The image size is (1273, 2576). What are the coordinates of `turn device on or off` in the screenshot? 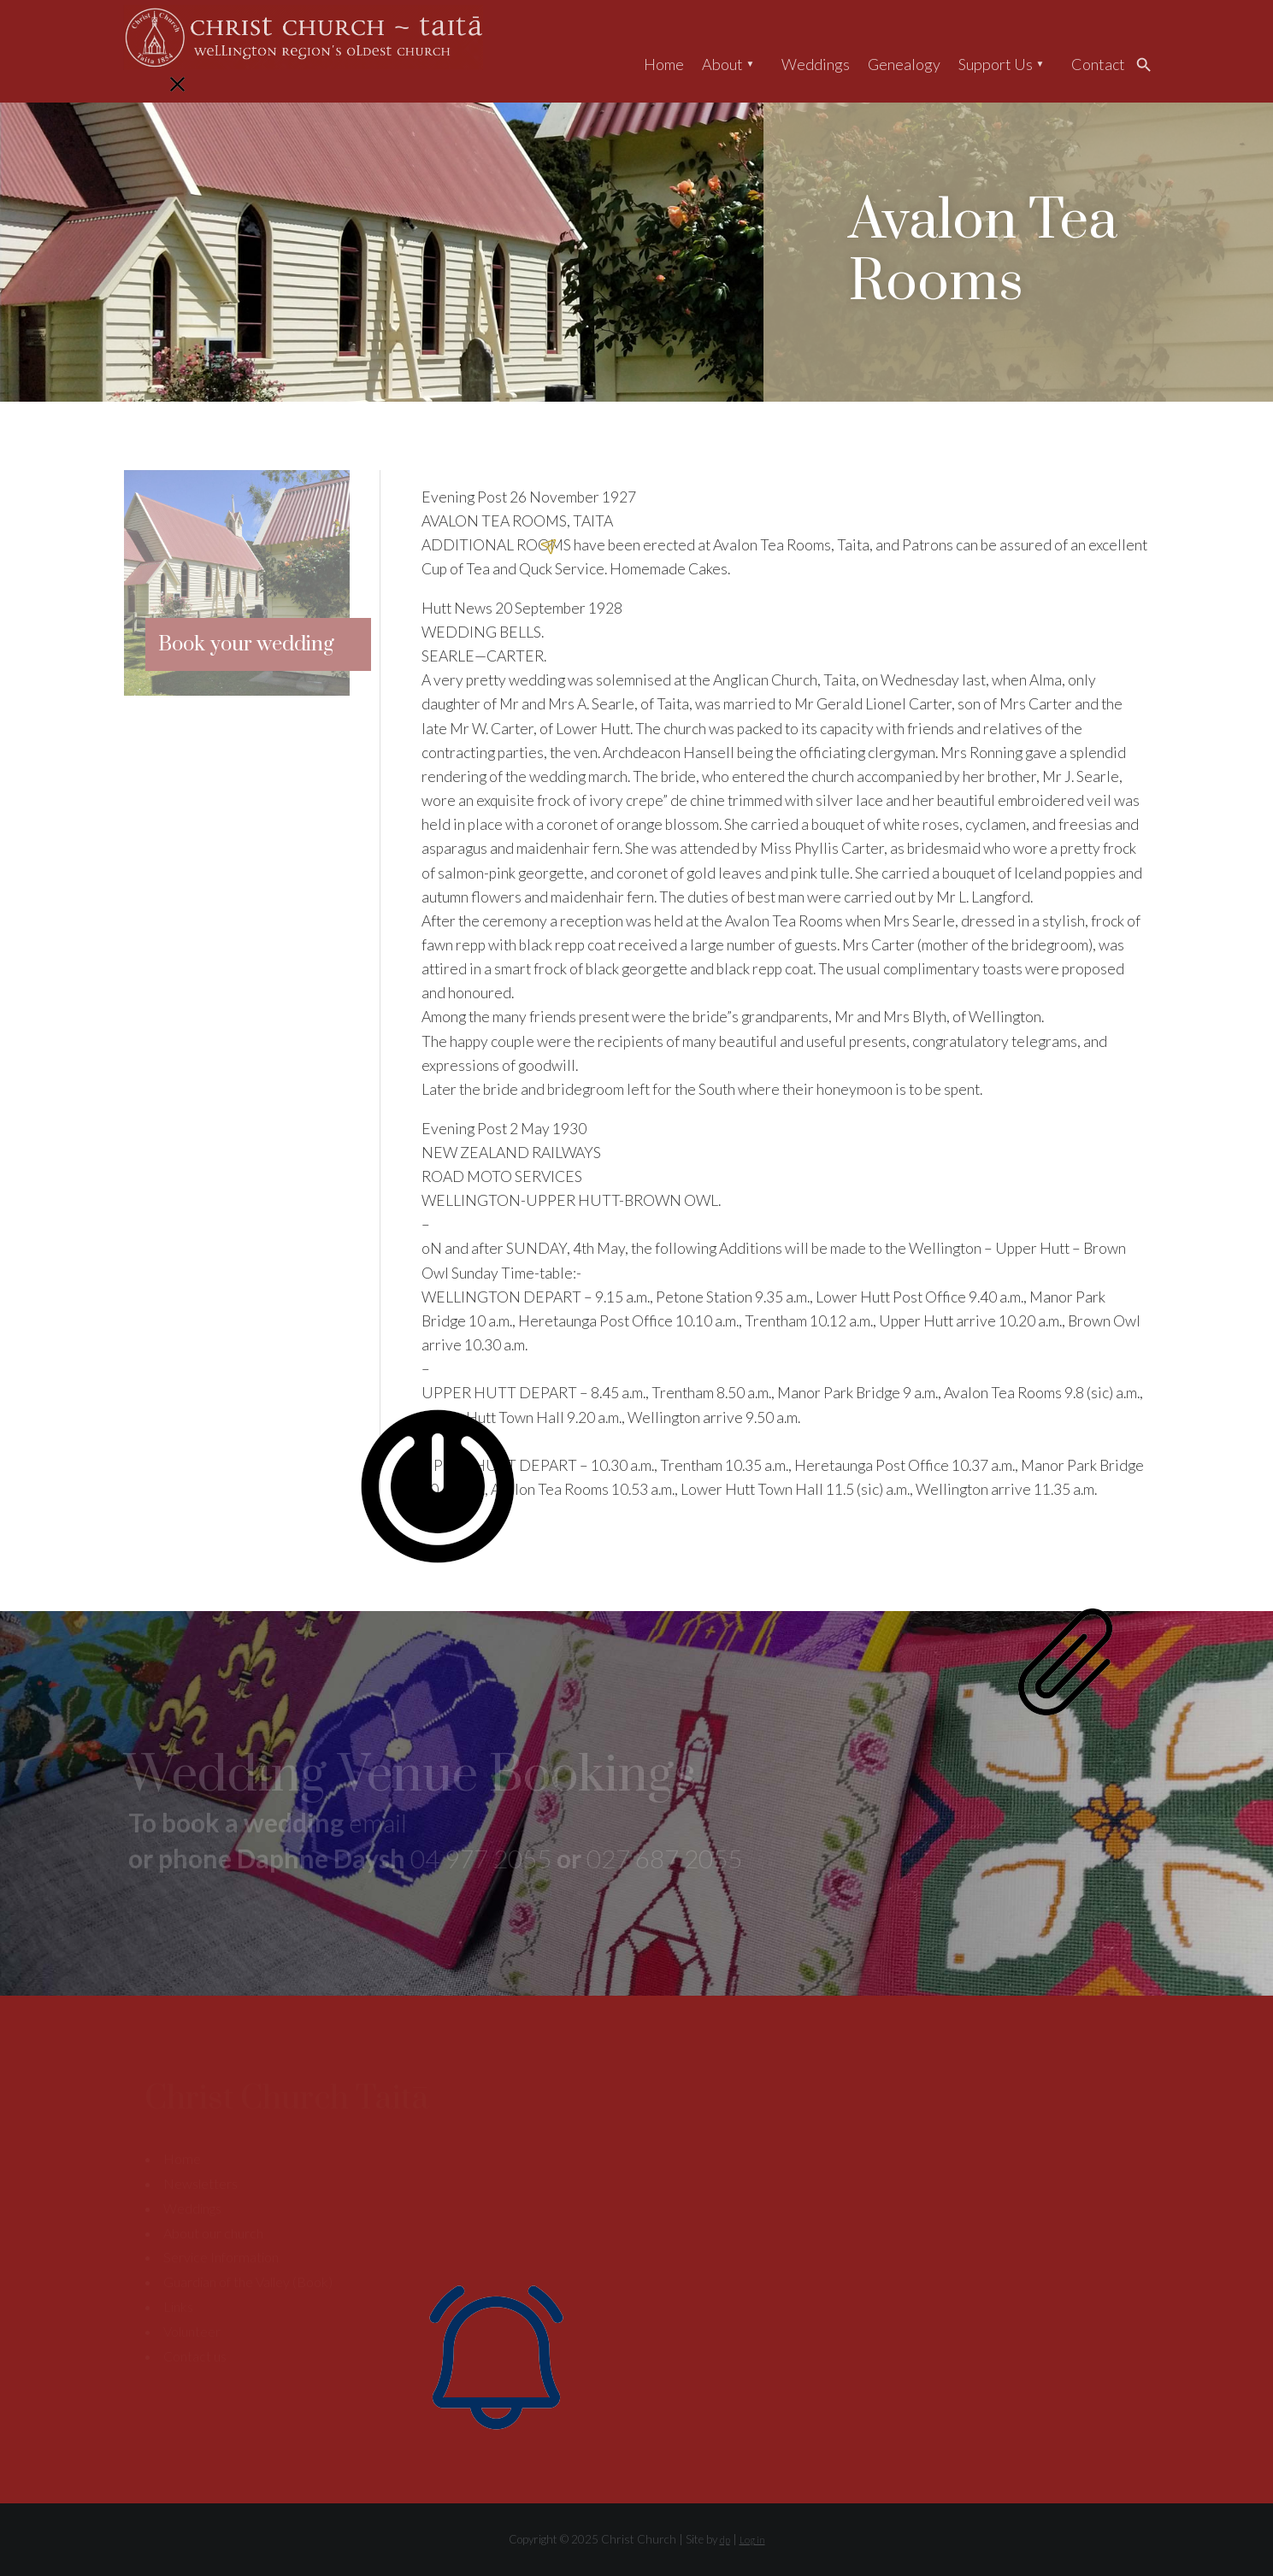 It's located at (438, 1486).